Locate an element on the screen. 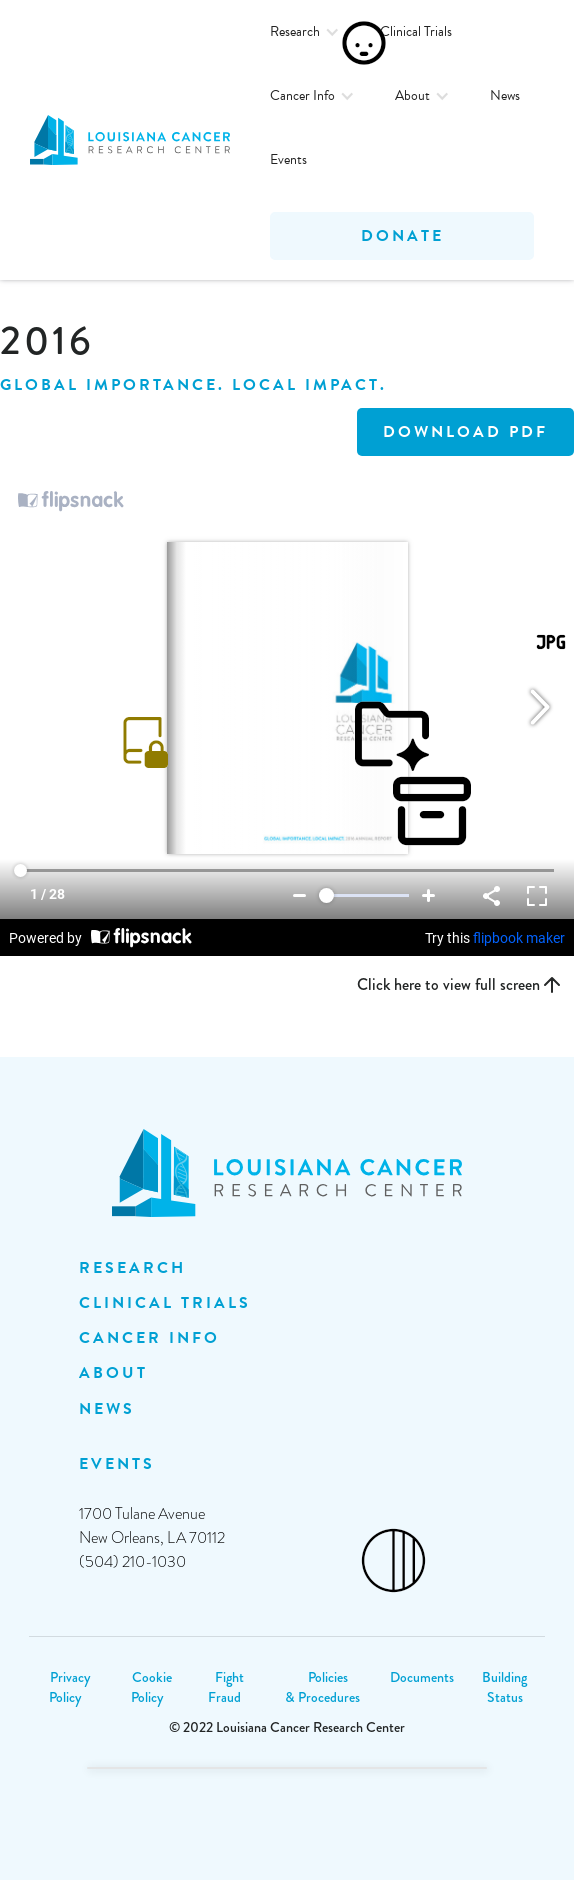 The image size is (574, 1880). create a new space or workspace is located at coordinates (392, 734).